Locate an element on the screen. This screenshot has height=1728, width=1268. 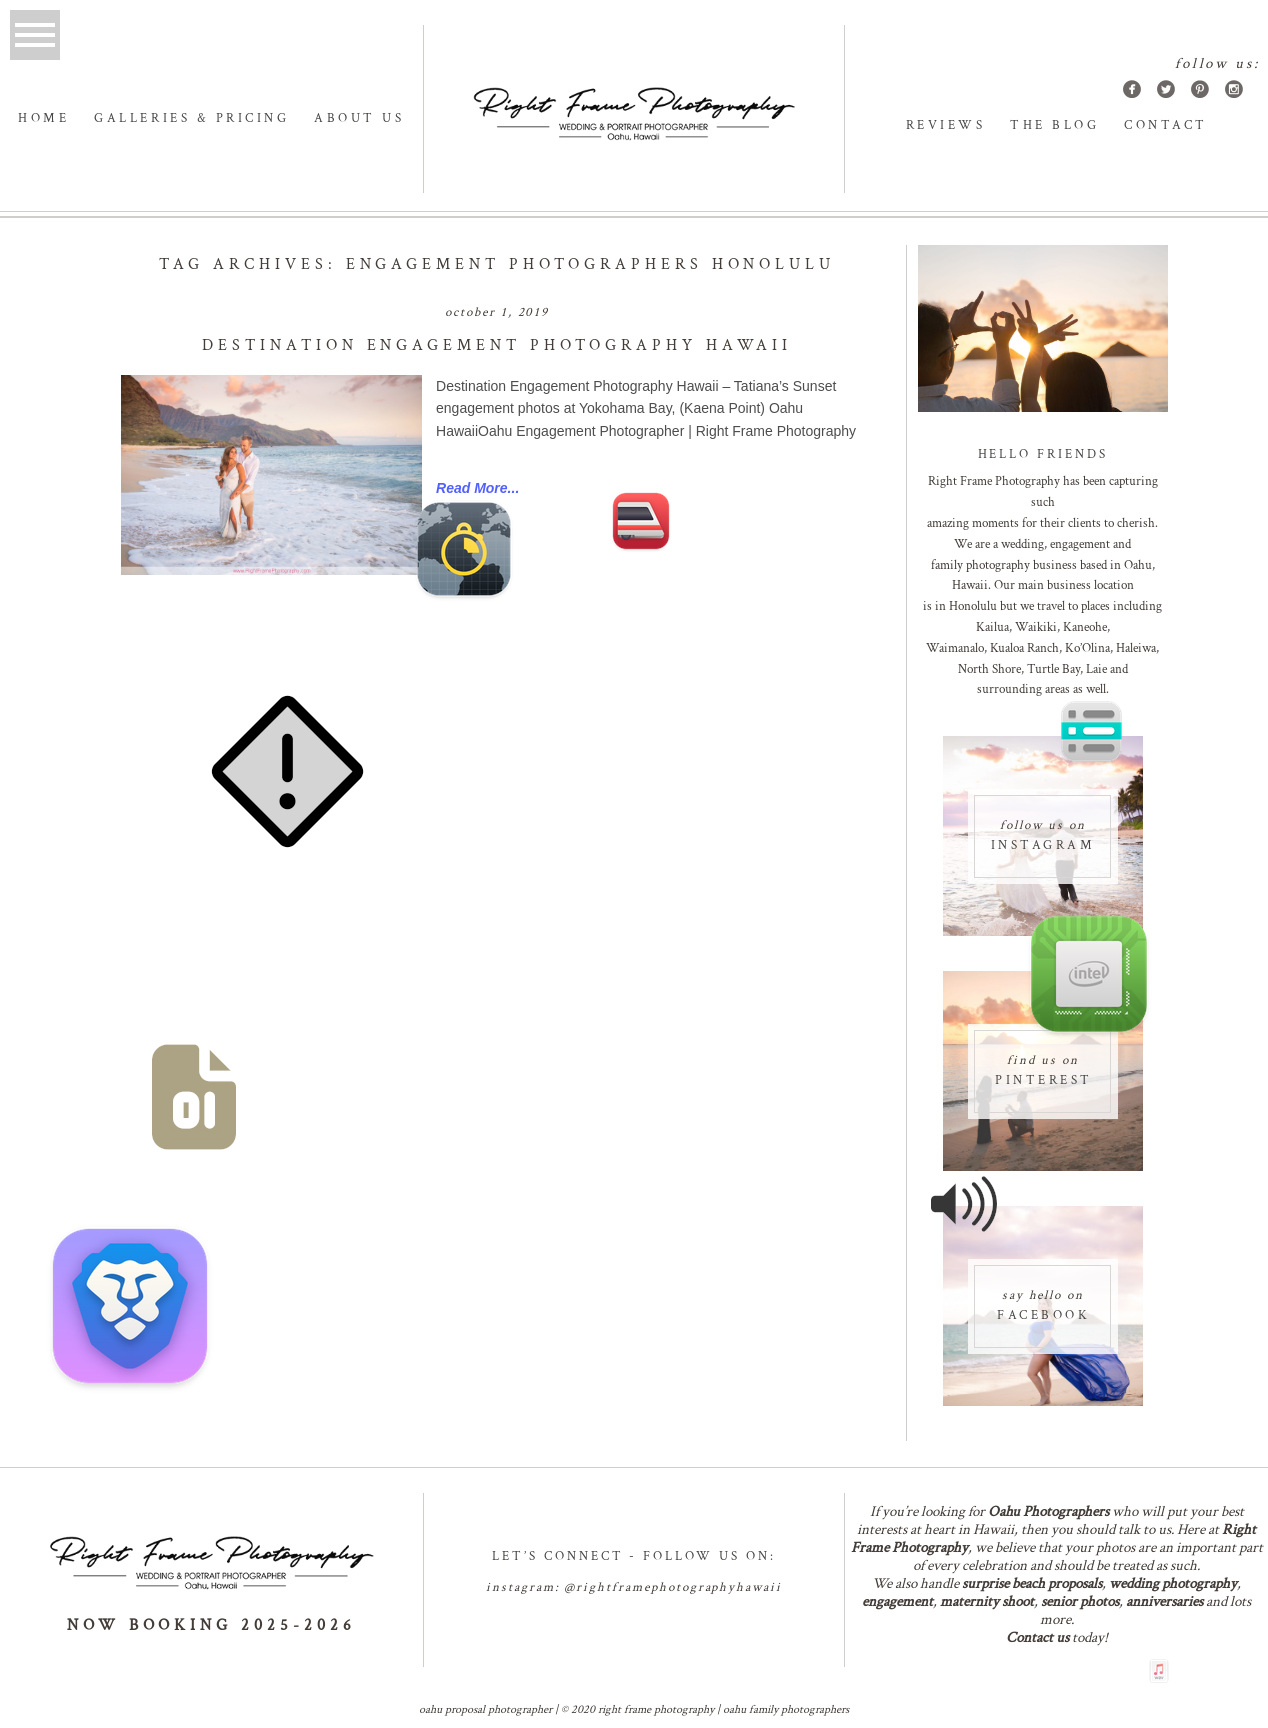
open brave browser developer edition is located at coordinates (130, 1306).